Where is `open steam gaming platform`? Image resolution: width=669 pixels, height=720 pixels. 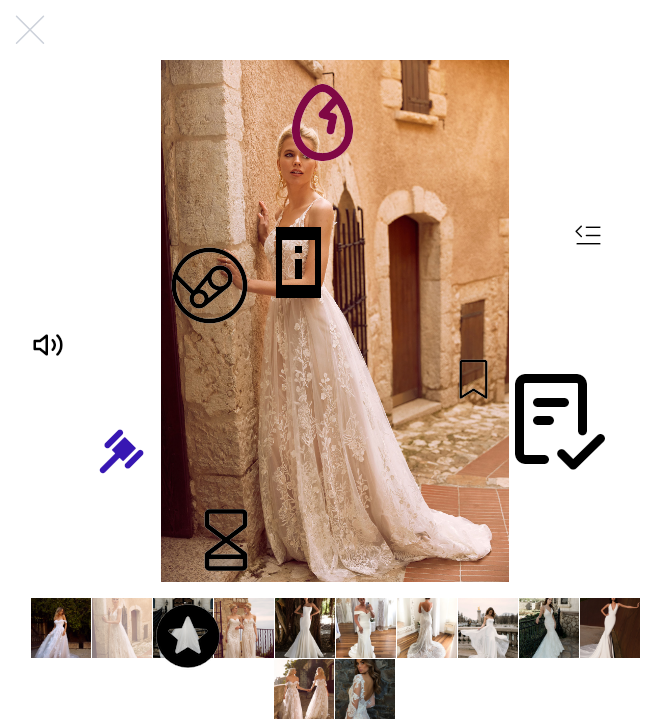
open steam gaming platform is located at coordinates (209, 285).